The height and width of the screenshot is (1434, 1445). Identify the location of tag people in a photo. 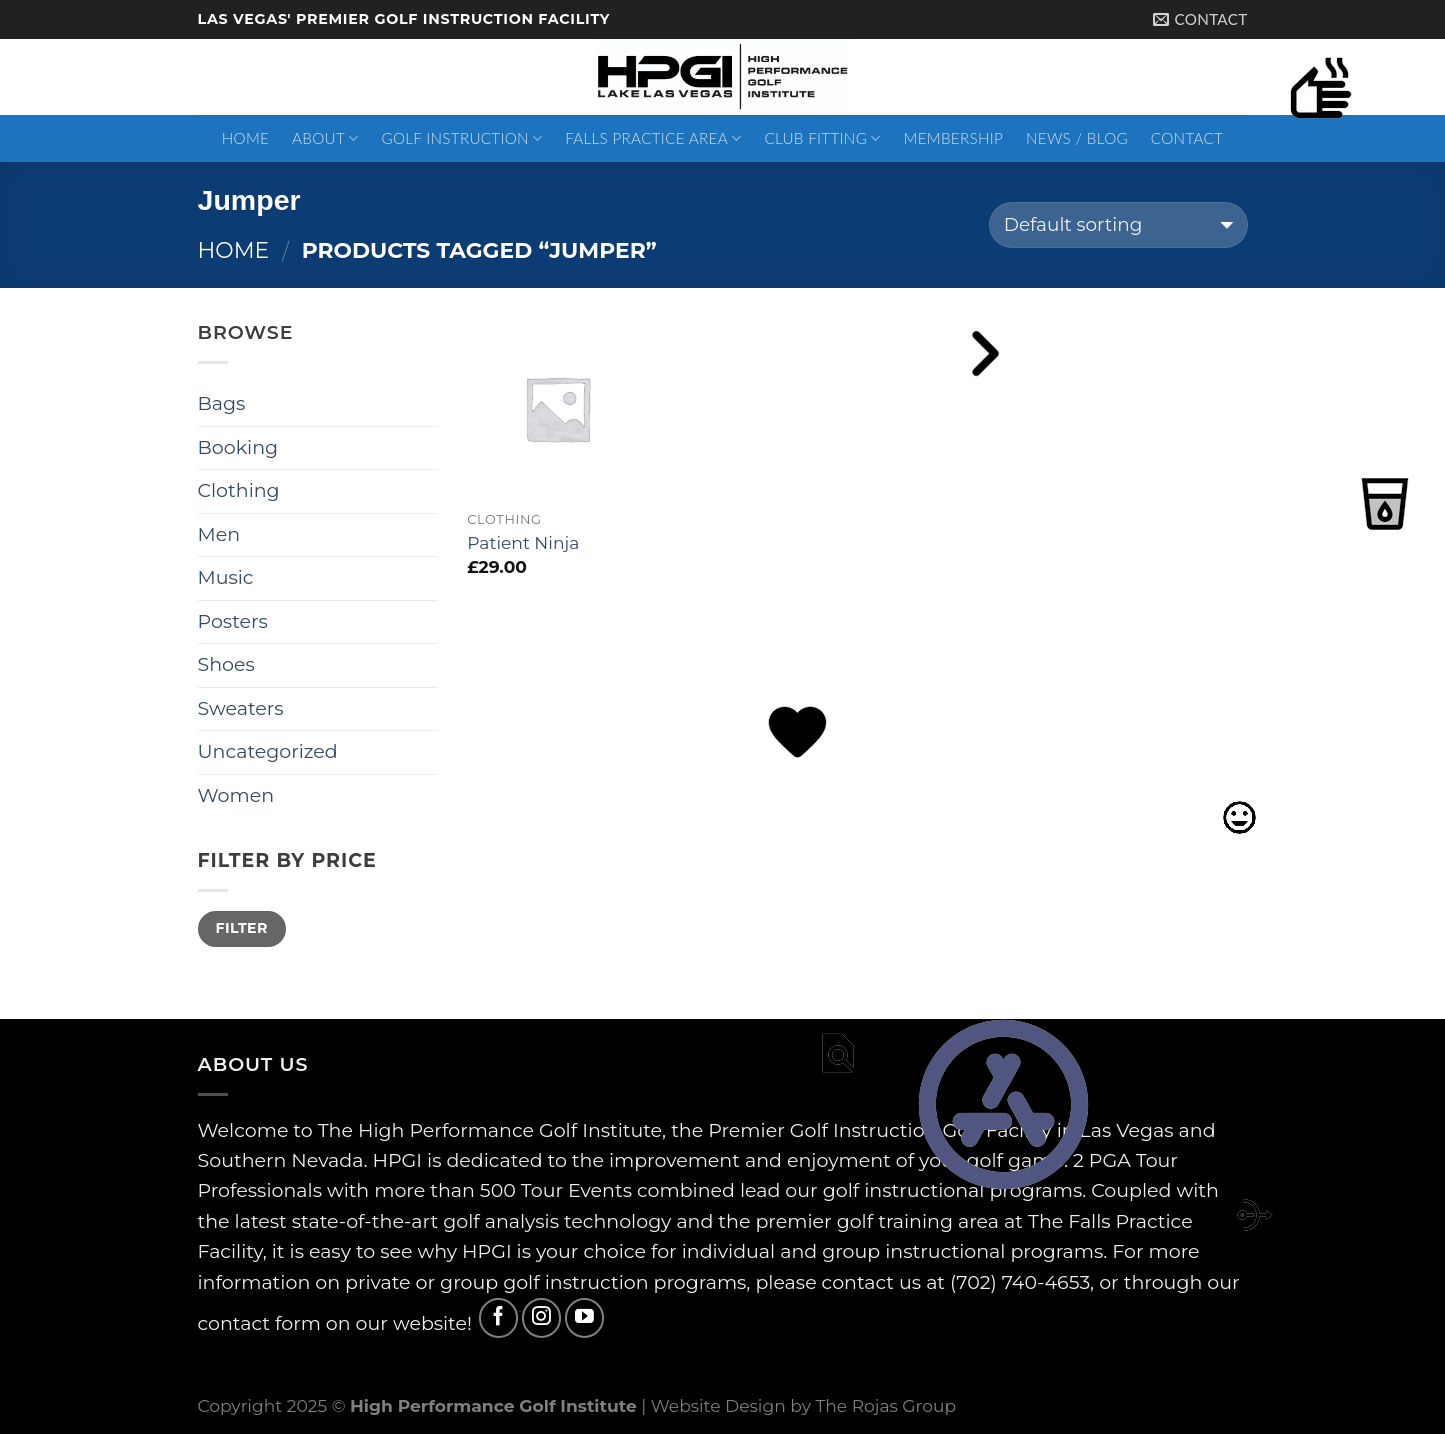
(1239, 817).